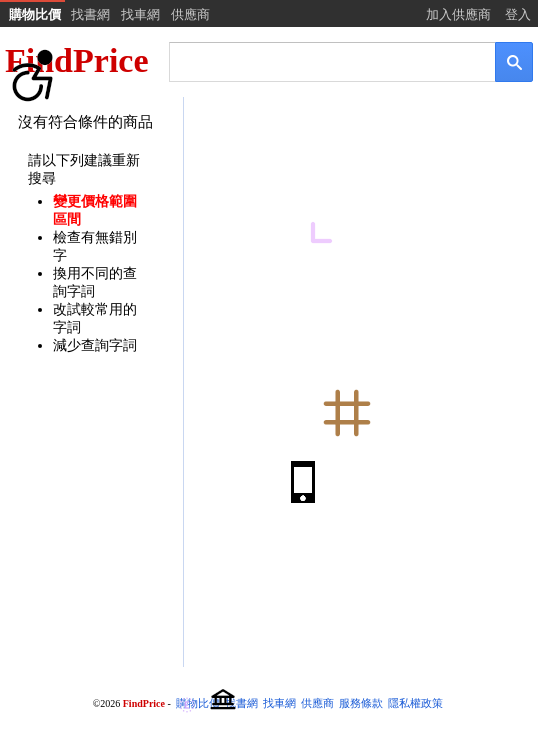 The height and width of the screenshot is (741, 538). Describe the element at coordinates (187, 705) in the screenshot. I see `indicates an "essential" or "enterprise" tier feature` at that location.